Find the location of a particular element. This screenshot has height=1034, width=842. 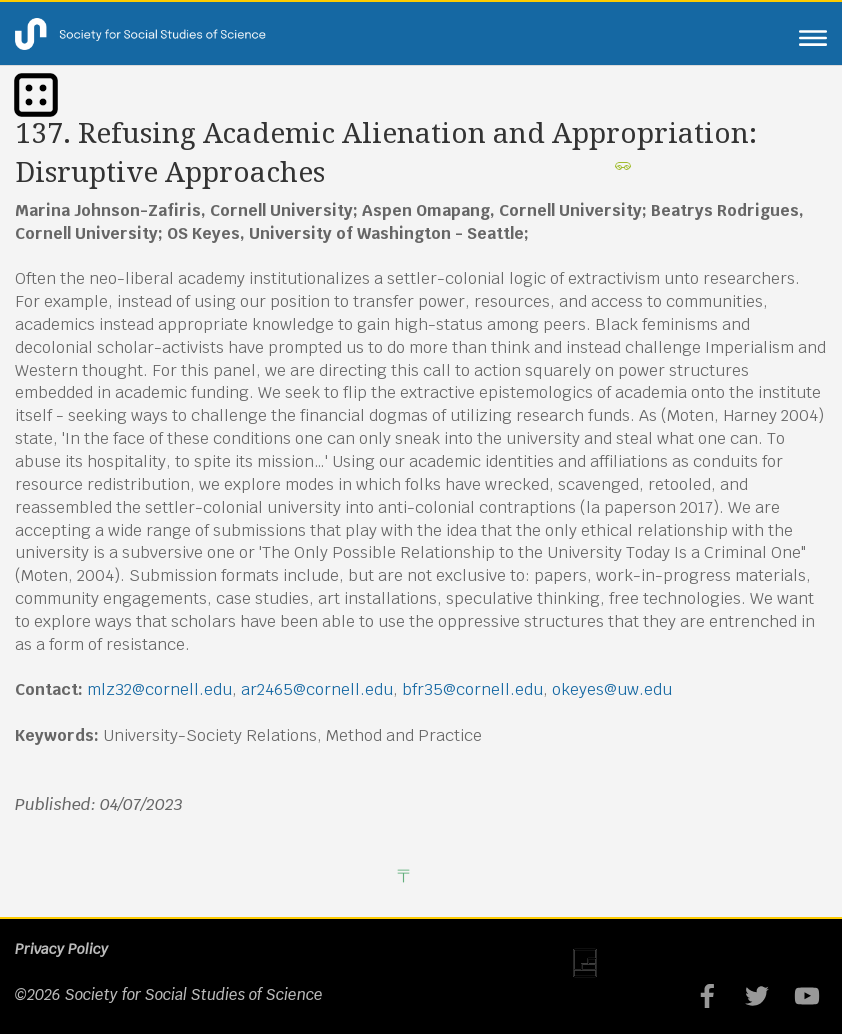

display prices in kazakhstani tenge is located at coordinates (403, 875).